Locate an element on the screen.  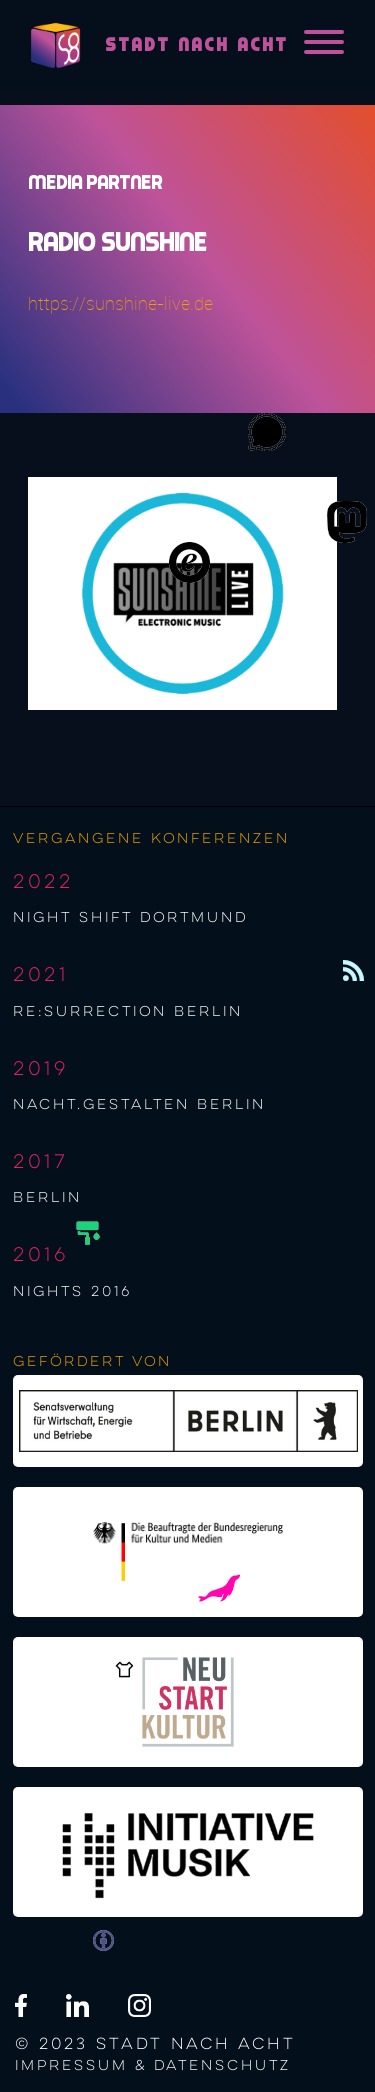
subscribe to RSS feed is located at coordinates (353, 970).